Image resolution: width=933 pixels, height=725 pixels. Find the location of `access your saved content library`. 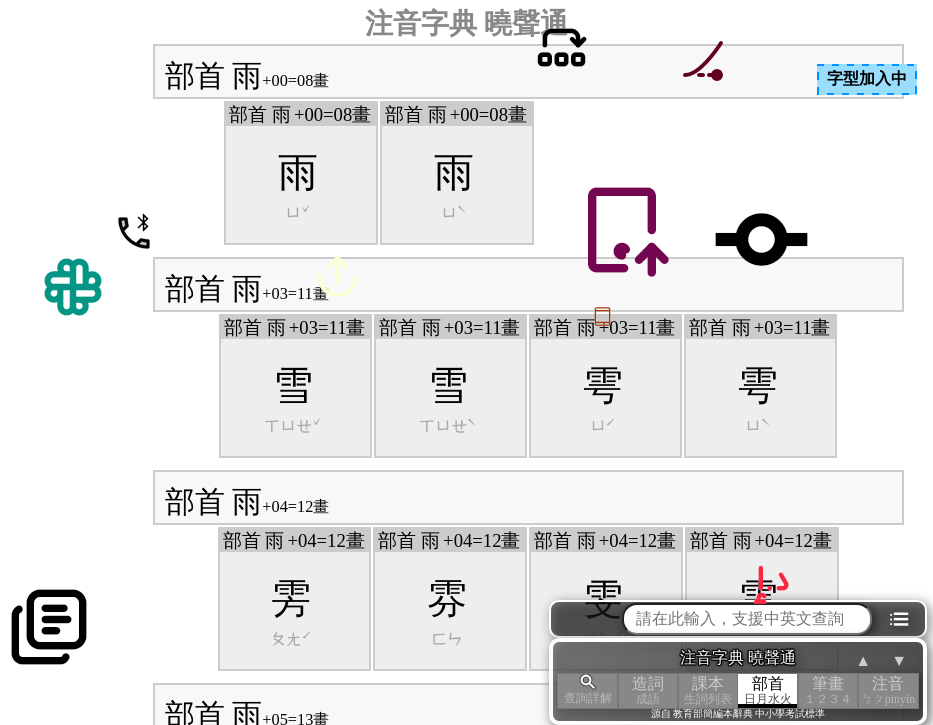

access your saved content library is located at coordinates (49, 627).